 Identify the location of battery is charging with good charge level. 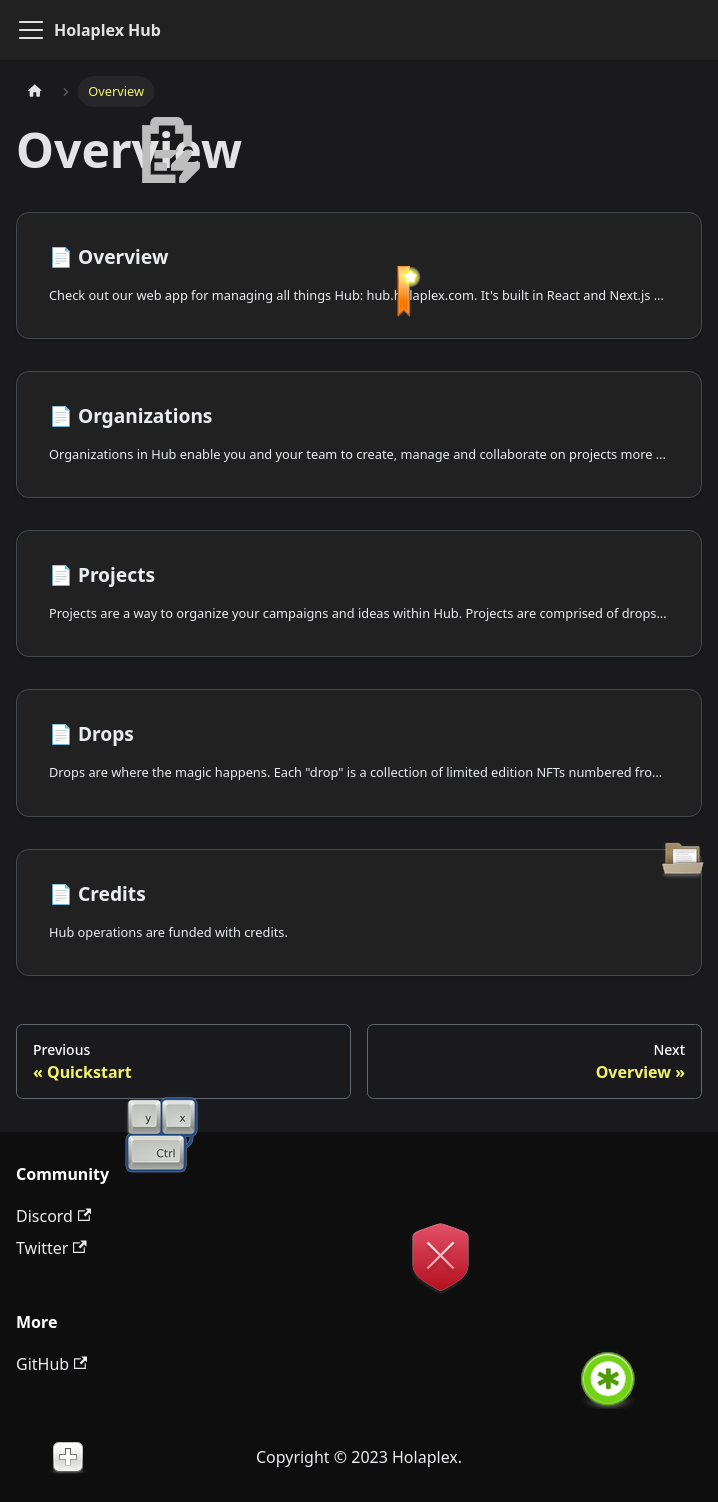
(167, 150).